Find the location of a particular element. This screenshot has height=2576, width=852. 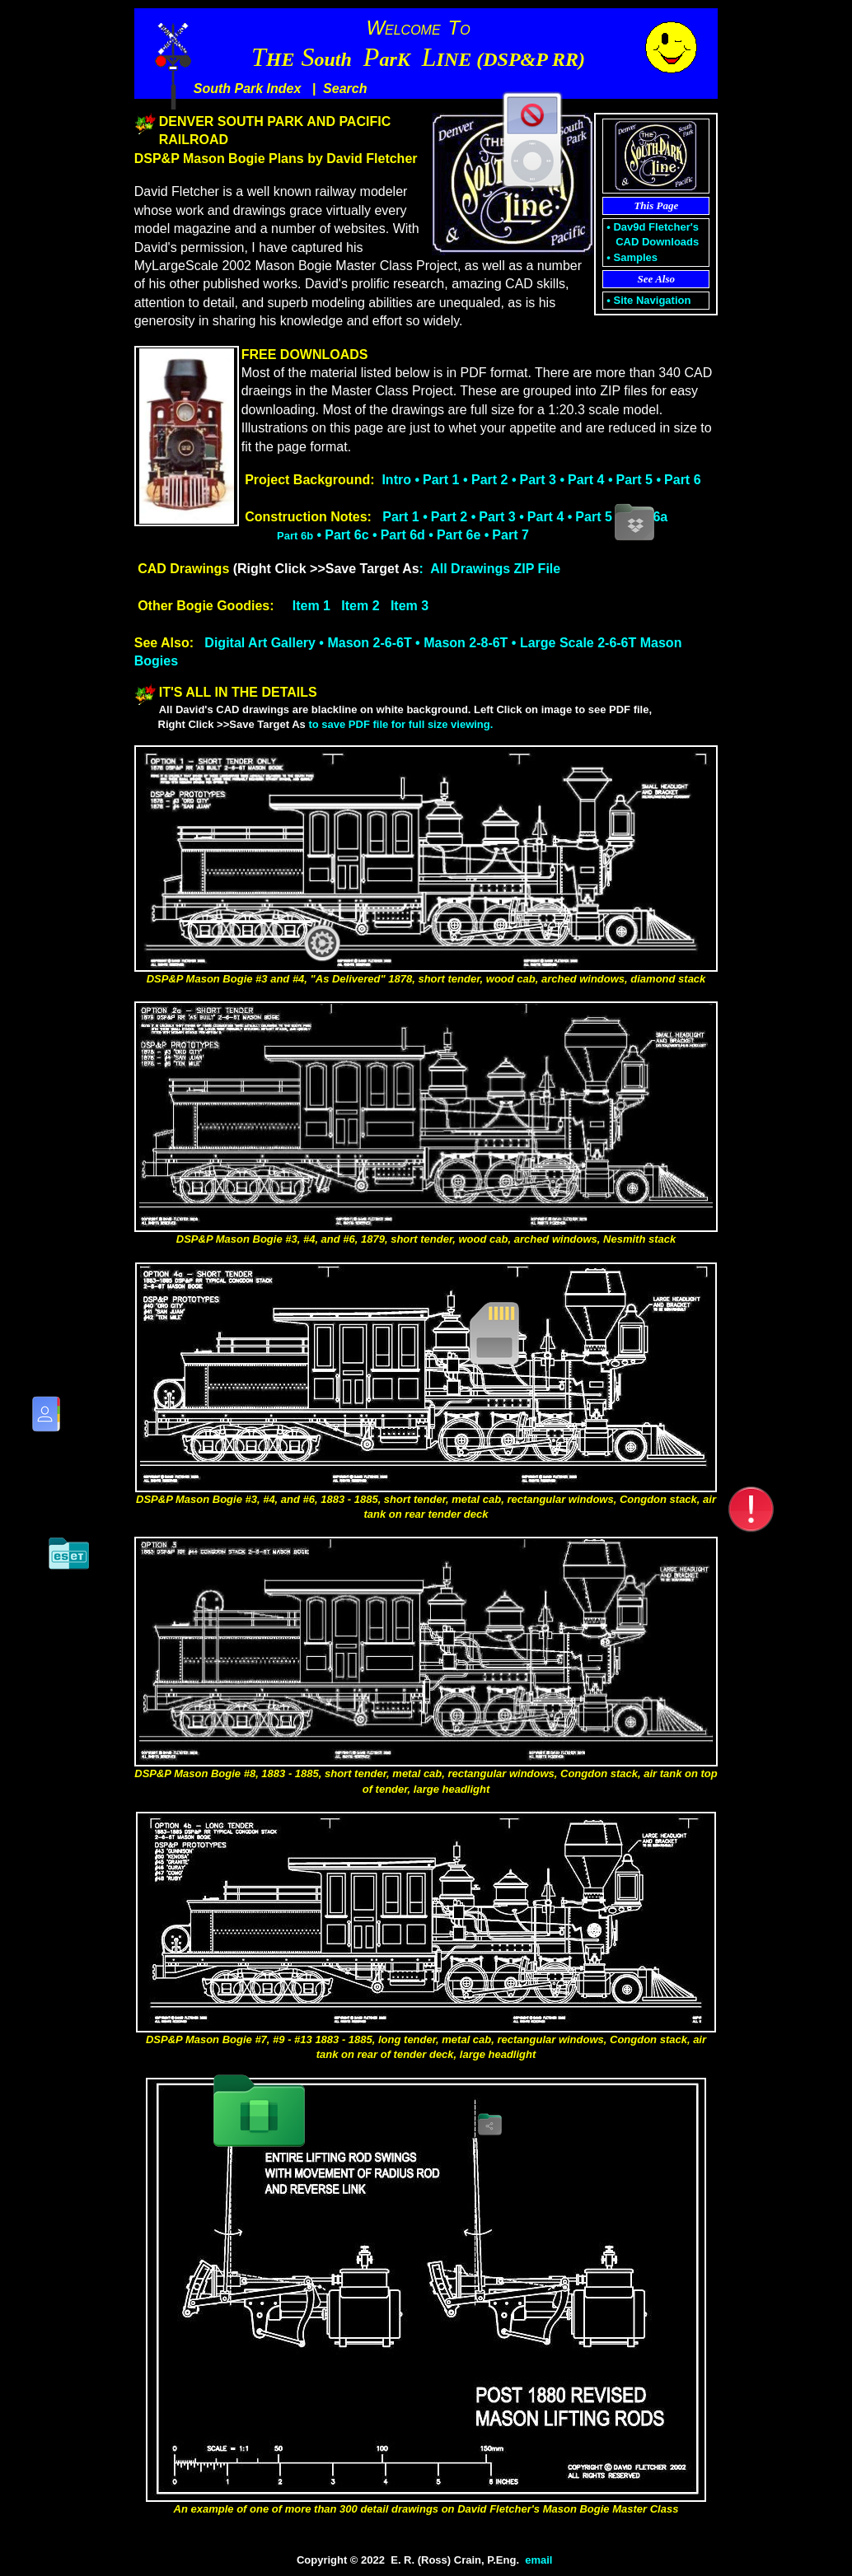

open the contacts app is located at coordinates (46, 1414).